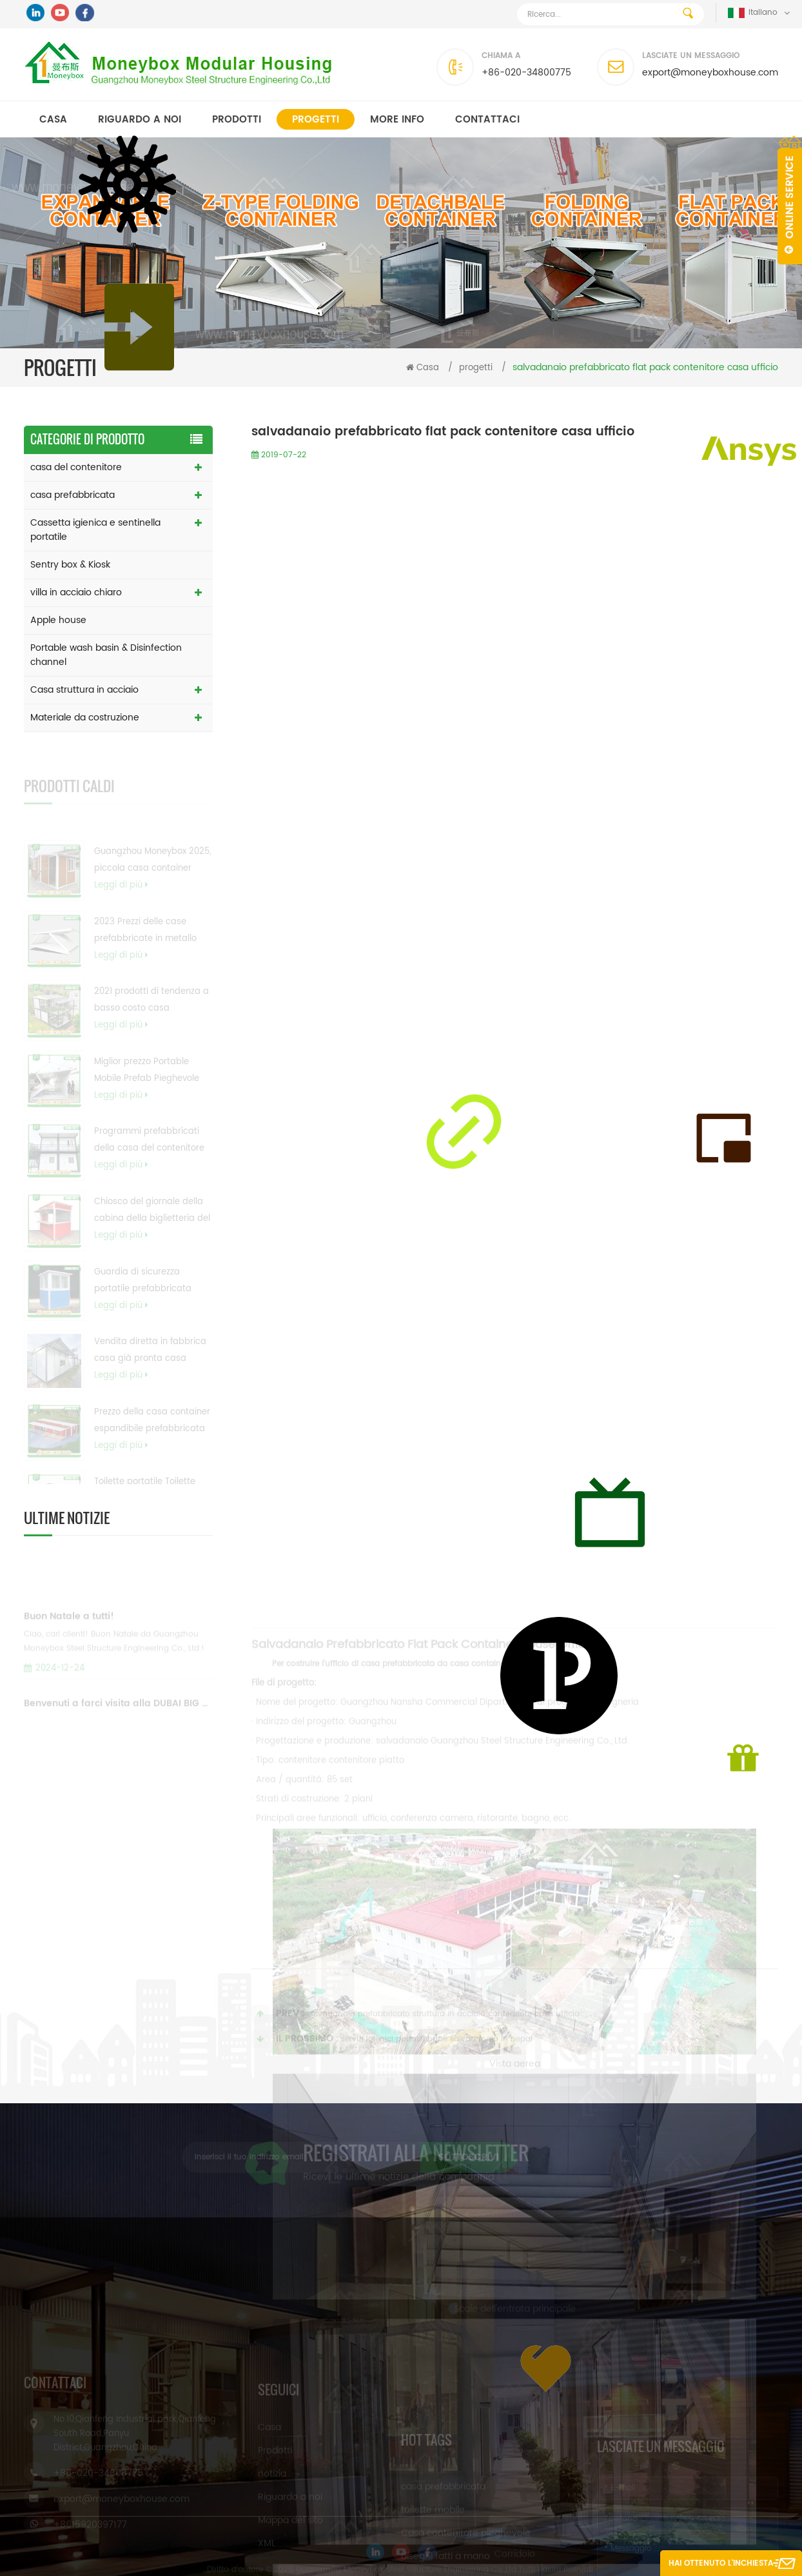  Describe the element at coordinates (127, 184) in the screenshot. I see `knex.js database query builder` at that location.